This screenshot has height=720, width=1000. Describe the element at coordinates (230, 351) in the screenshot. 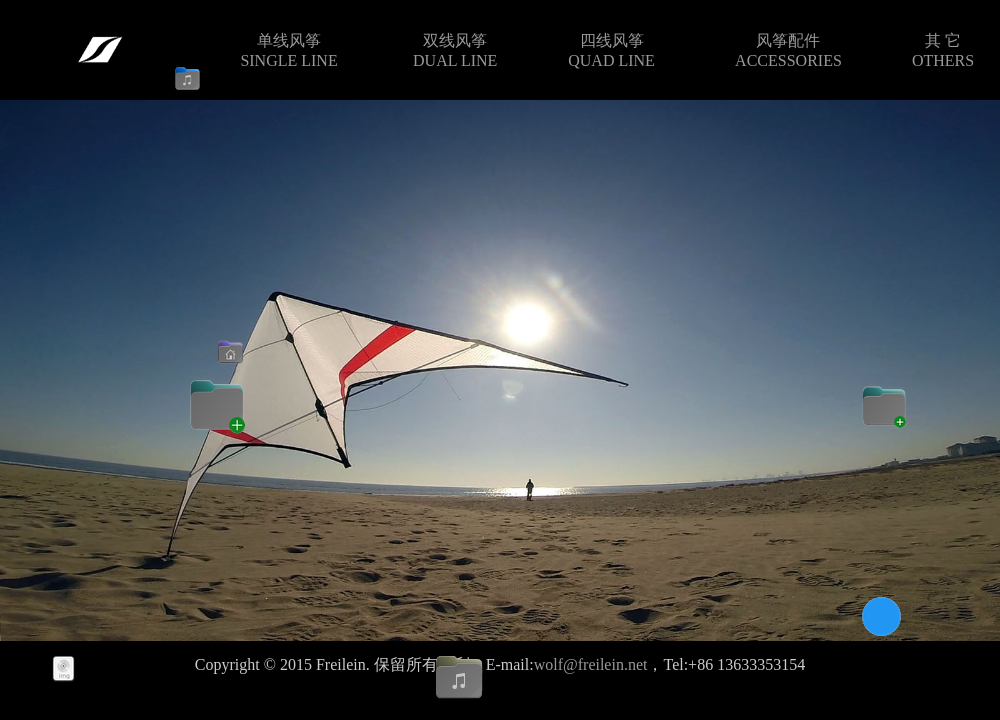

I see `access your home folder` at that location.